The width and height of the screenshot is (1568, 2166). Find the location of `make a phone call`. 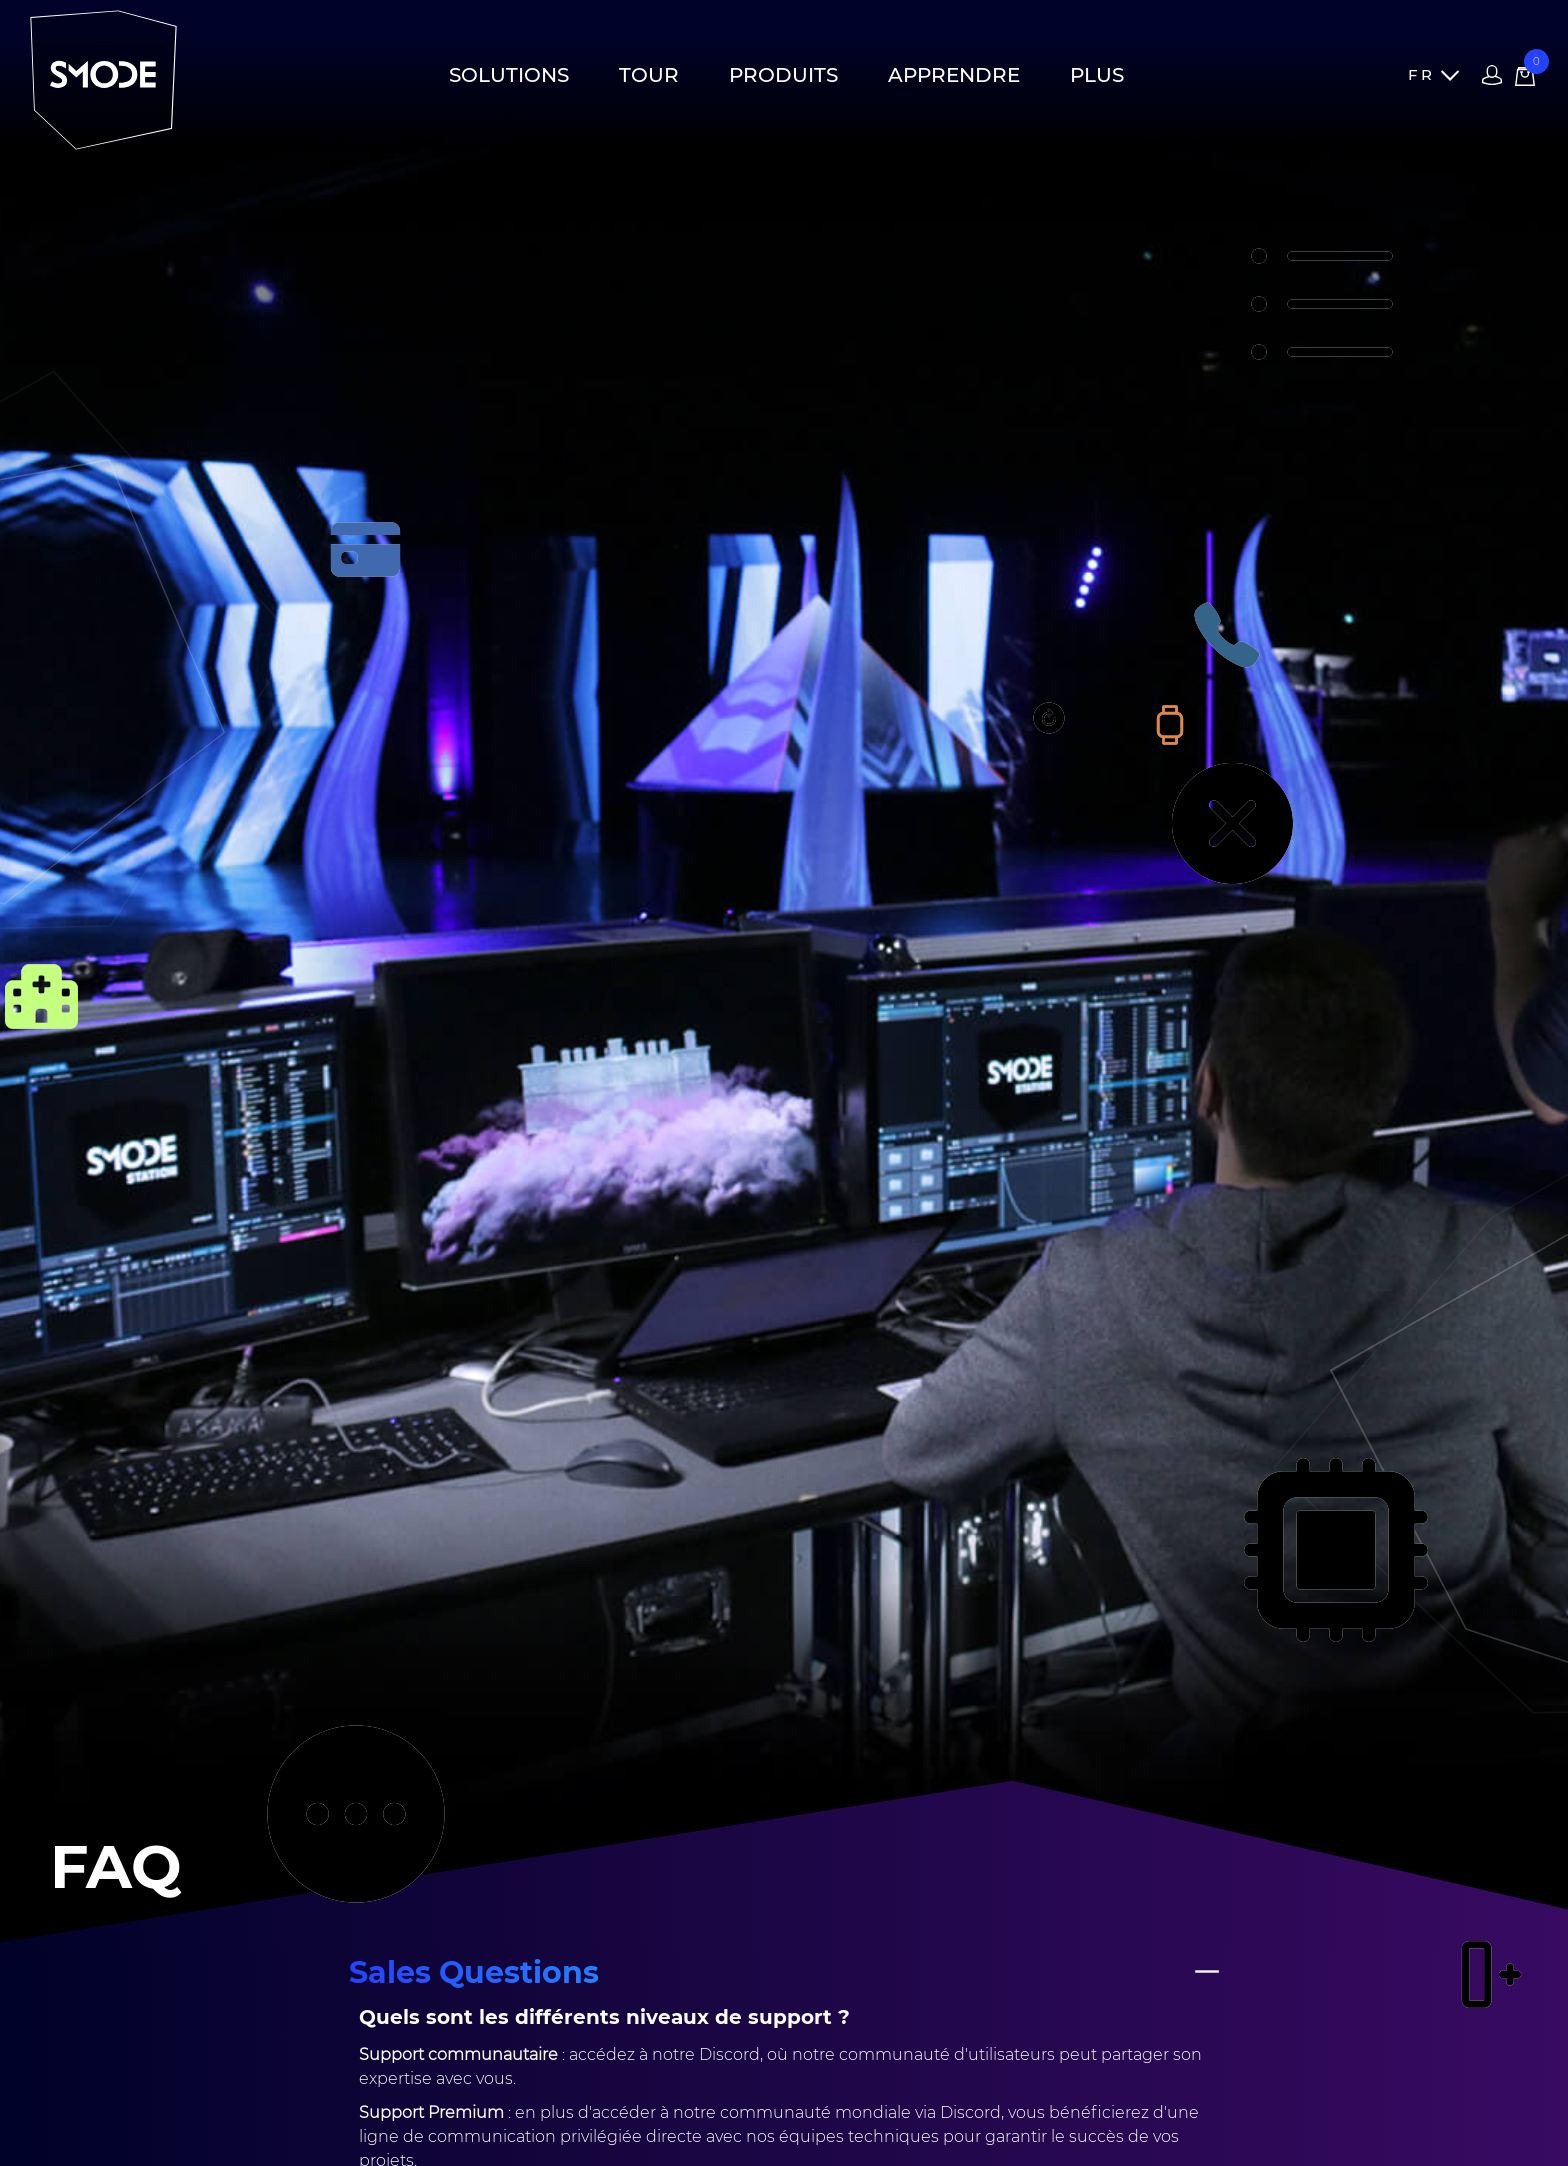

make a phone call is located at coordinates (1227, 635).